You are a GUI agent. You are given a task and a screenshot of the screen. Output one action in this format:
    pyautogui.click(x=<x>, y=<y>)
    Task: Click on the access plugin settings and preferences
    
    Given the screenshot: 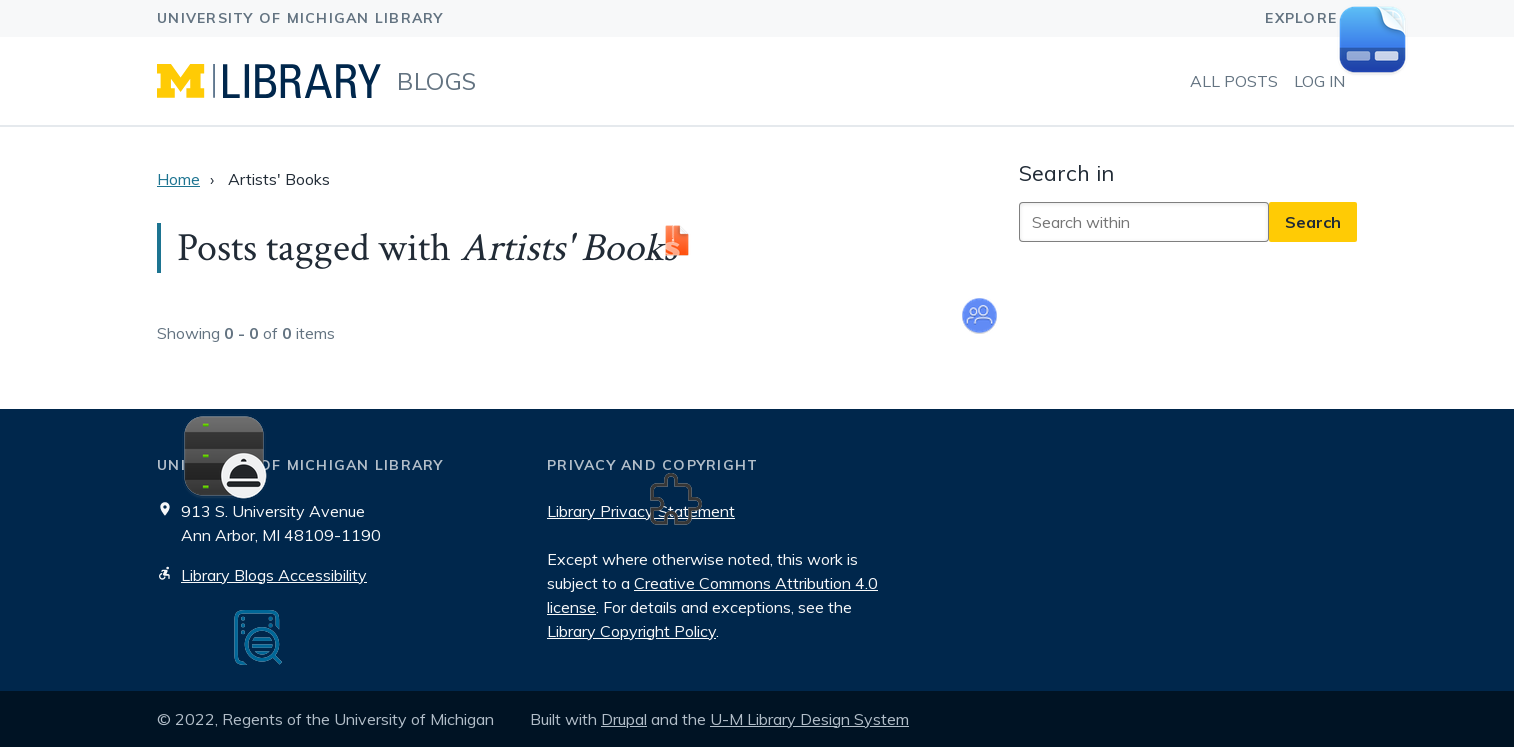 What is the action you would take?
    pyautogui.click(x=674, y=500)
    